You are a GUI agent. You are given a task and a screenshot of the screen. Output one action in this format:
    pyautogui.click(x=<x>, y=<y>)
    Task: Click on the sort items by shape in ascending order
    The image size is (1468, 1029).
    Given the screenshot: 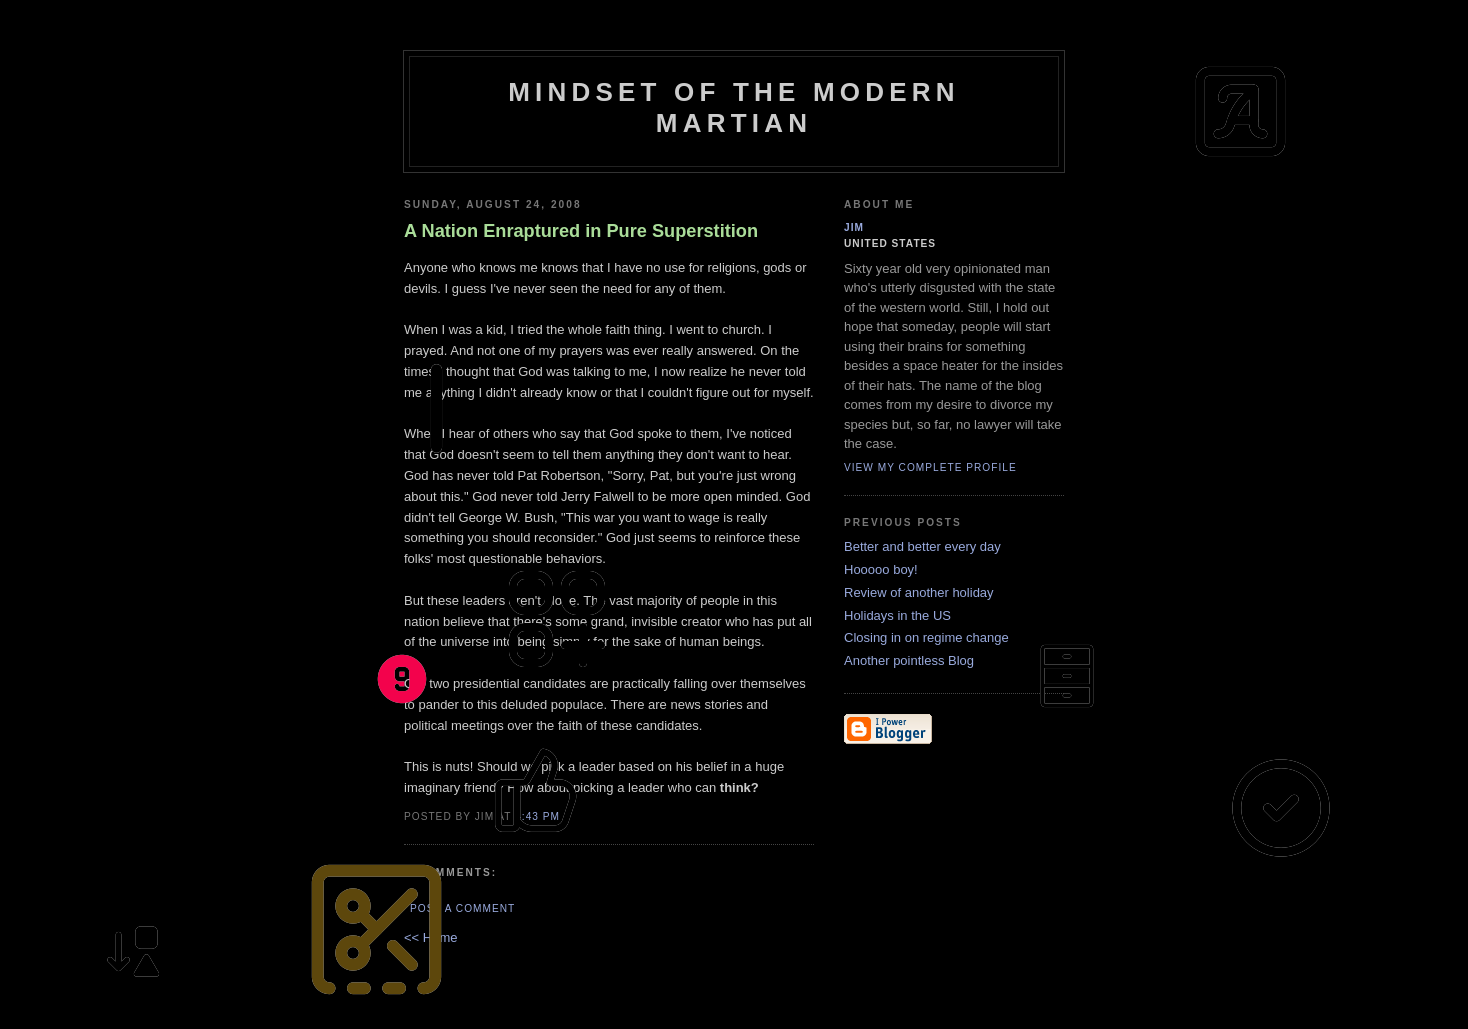 What is the action you would take?
    pyautogui.click(x=132, y=951)
    